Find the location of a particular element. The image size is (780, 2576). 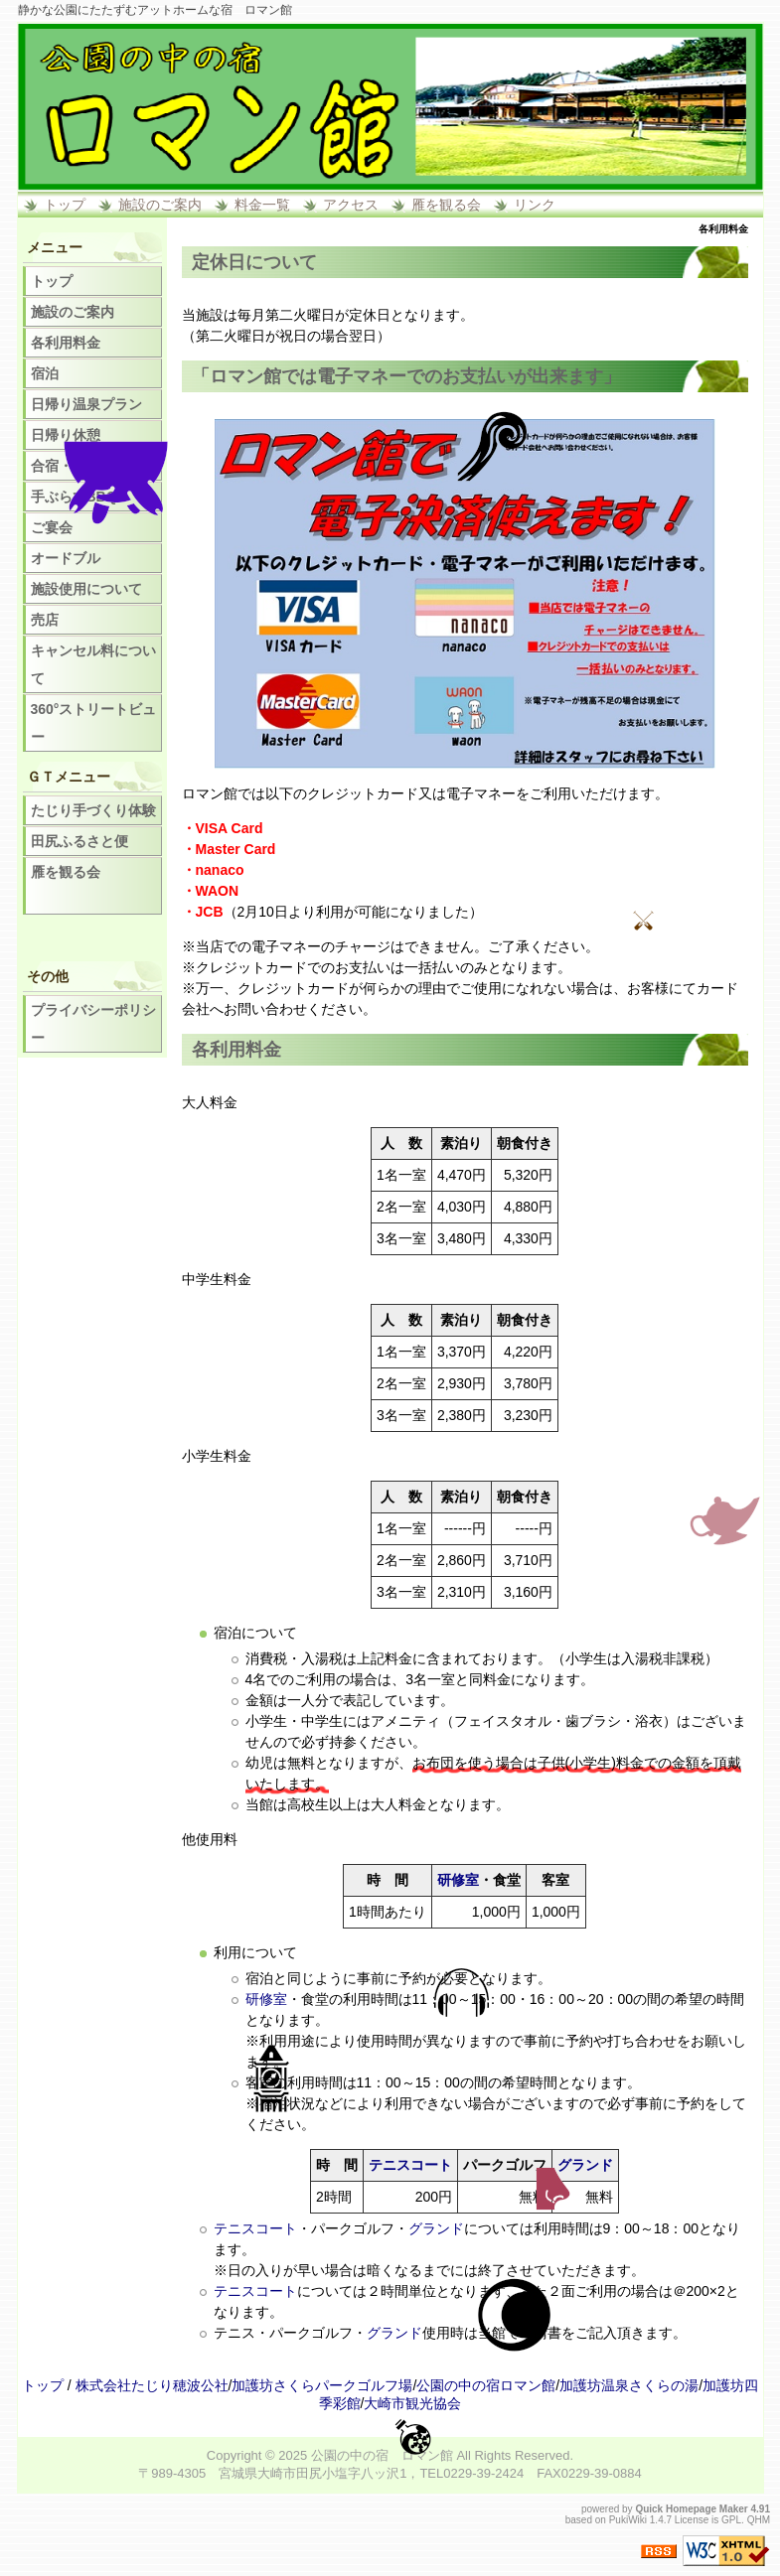

toggle dark mode or night theme is located at coordinates (515, 2315).